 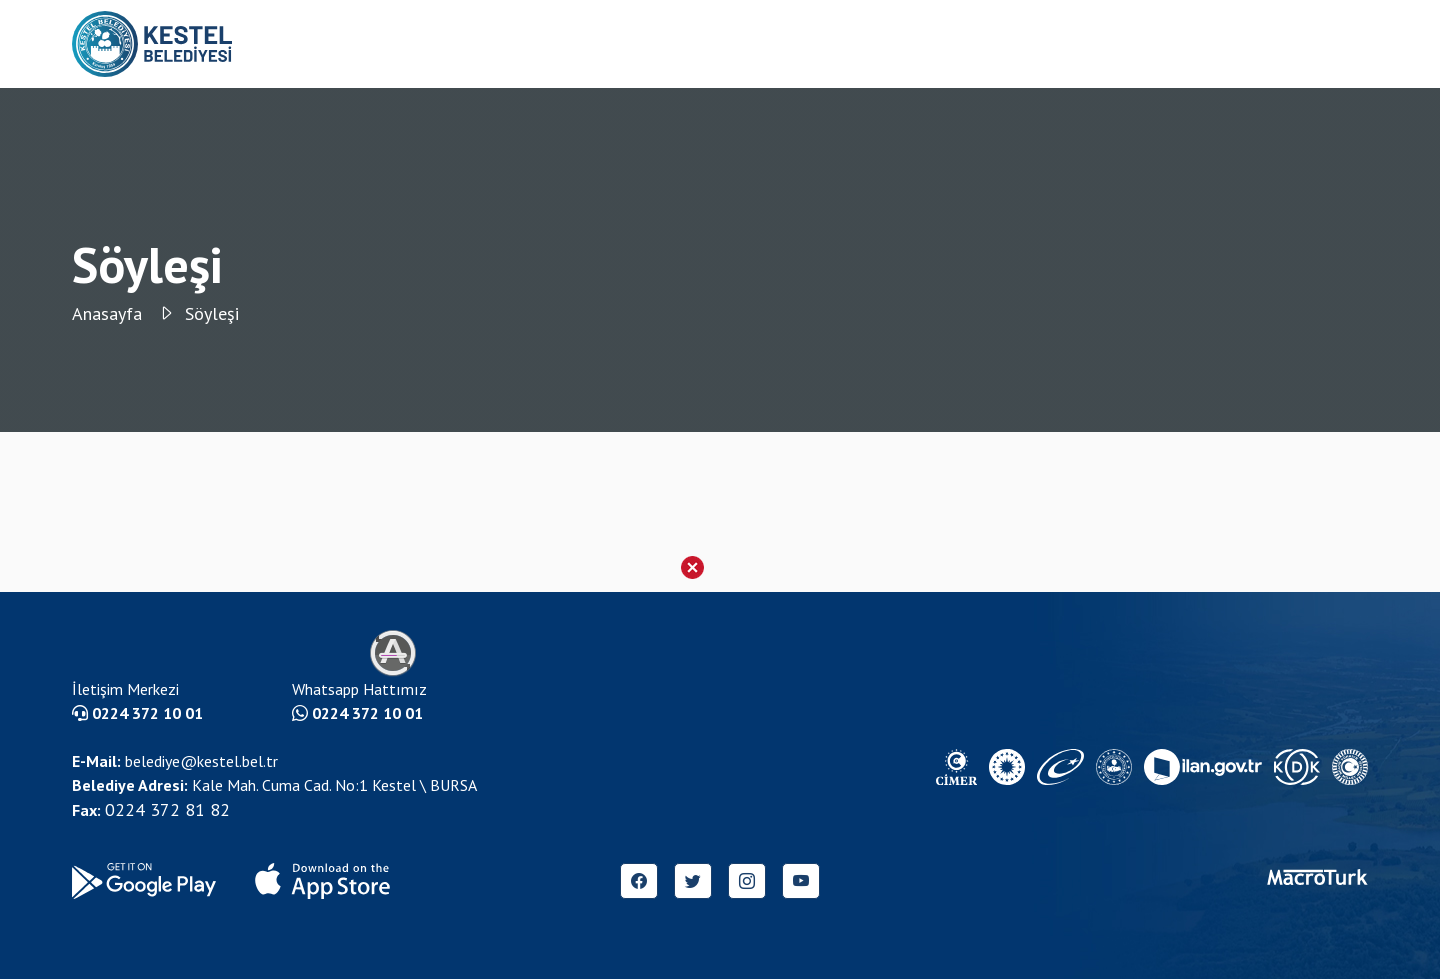 What do you see at coordinates (393, 653) in the screenshot?
I see `open the software updater application` at bounding box center [393, 653].